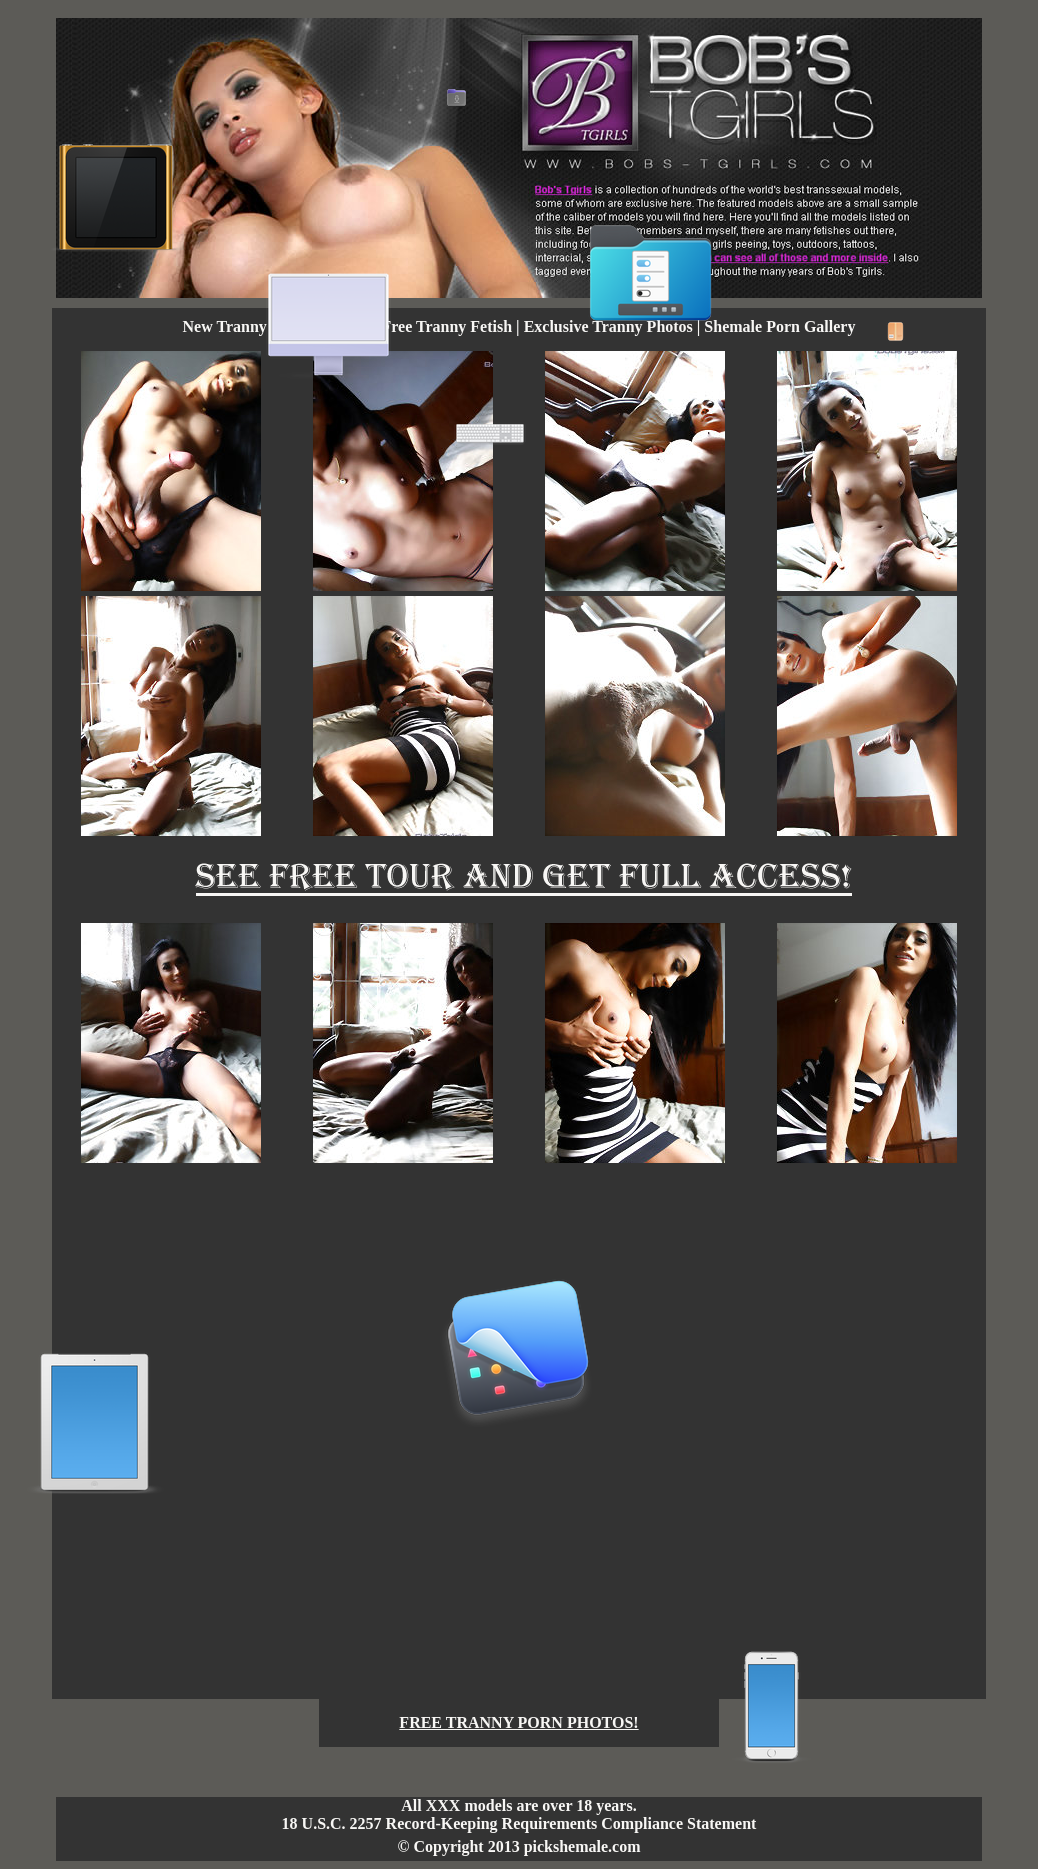 The image size is (1038, 1869). Describe the element at coordinates (116, 197) in the screenshot. I see `iPod nano device in orange` at that location.